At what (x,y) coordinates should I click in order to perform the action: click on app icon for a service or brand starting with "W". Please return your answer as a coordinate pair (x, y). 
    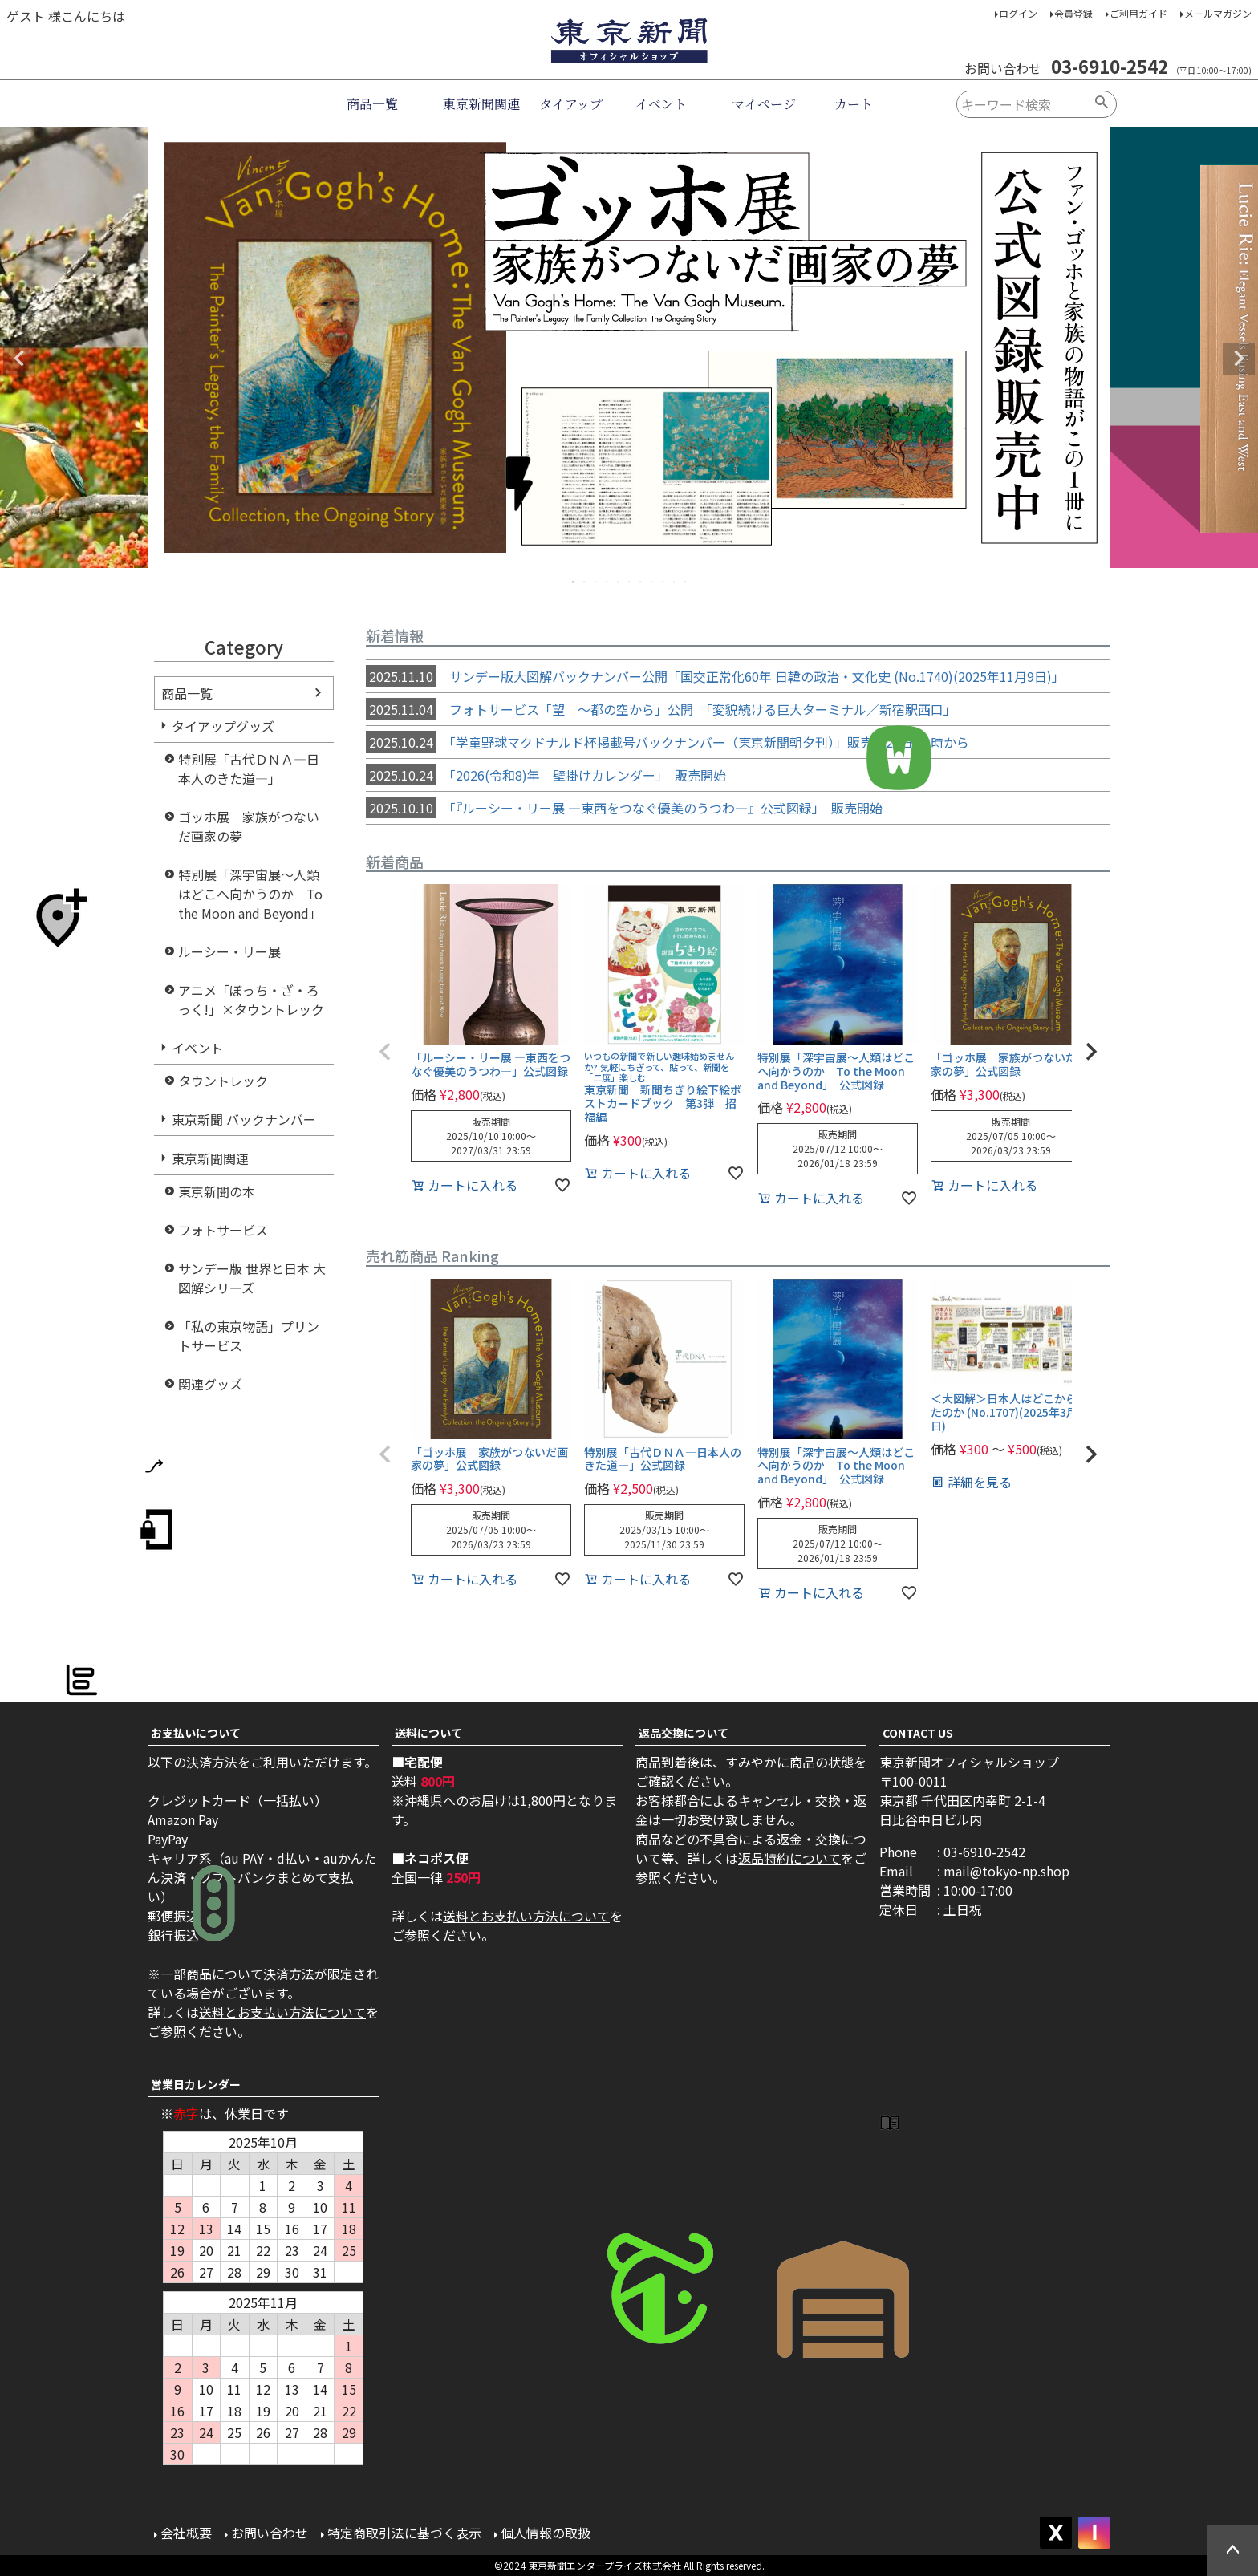
    Looking at the image, I should click on (899, 757).